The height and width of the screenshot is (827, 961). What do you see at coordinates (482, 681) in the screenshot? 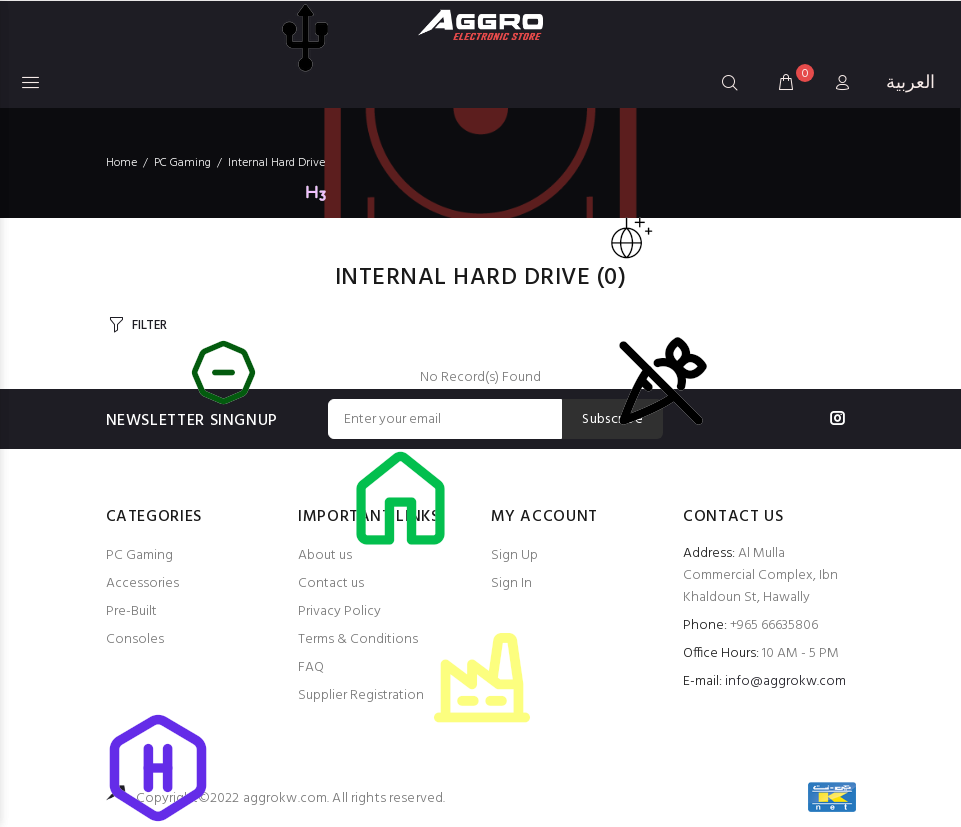
I see `view manufacturing or production settings` at bounding box center [482, 681].